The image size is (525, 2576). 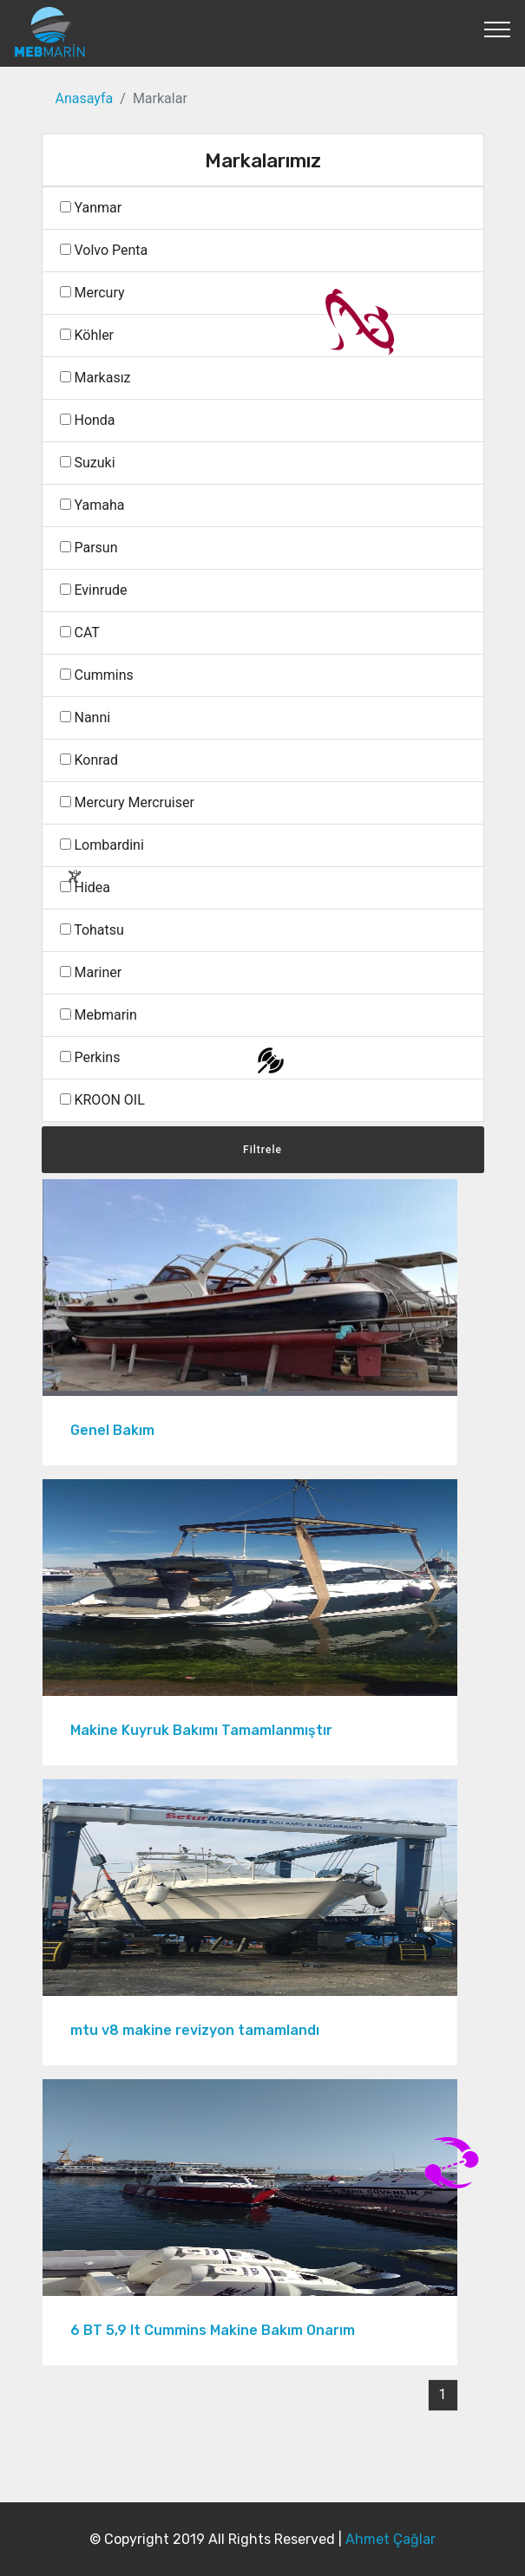 I want to click on view character anatomy or internal stats, so click(x=75, y=877).